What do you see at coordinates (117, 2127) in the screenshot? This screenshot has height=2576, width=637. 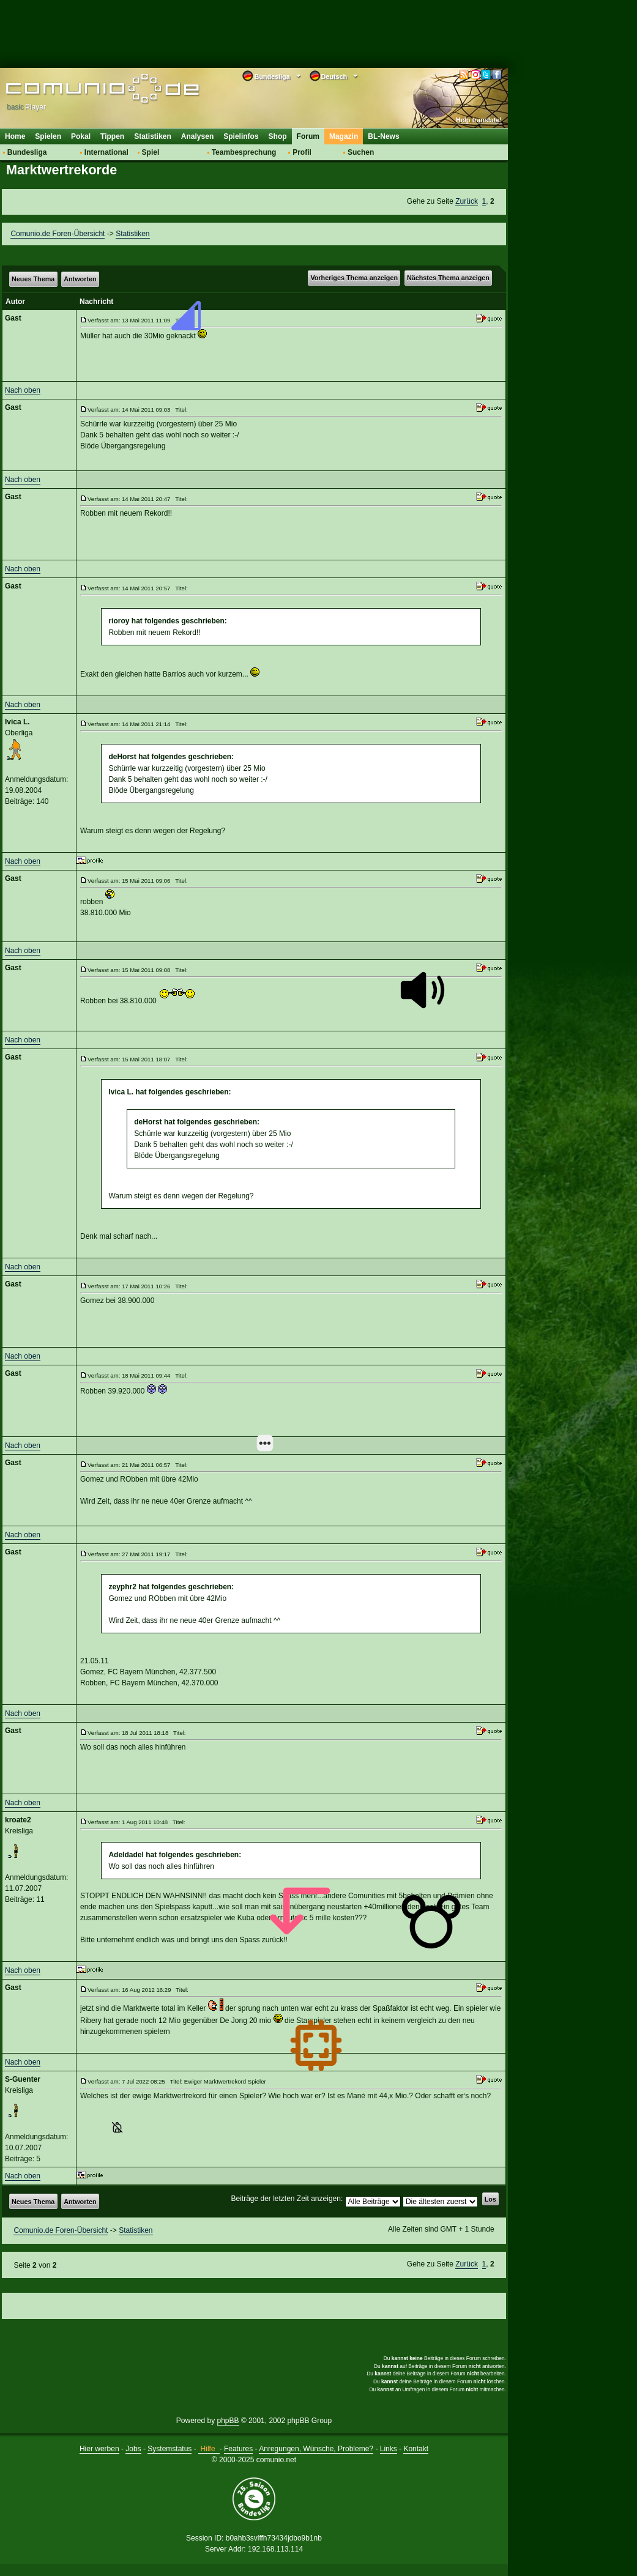 I see `no backpack allowed` at bounding box center [117, 2127].